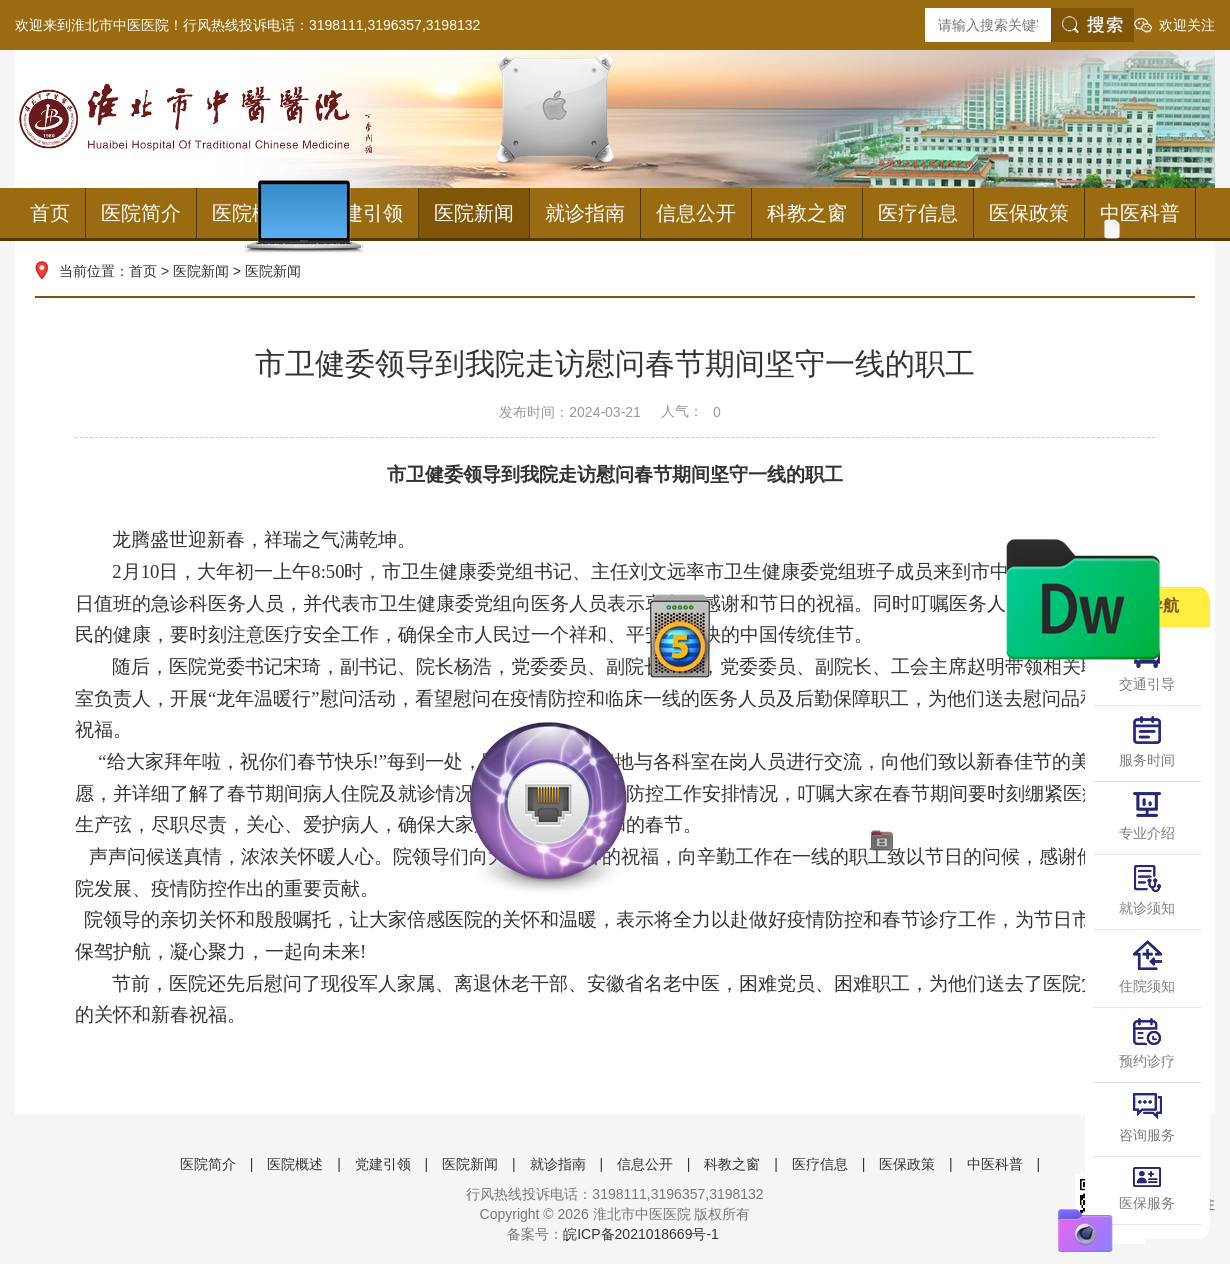 This screenshot has width=1230, height=1264. Describe the element at coordinates (1085, 1232) in the screenshot. I see `open Cinema 4D project files folder` at that location.